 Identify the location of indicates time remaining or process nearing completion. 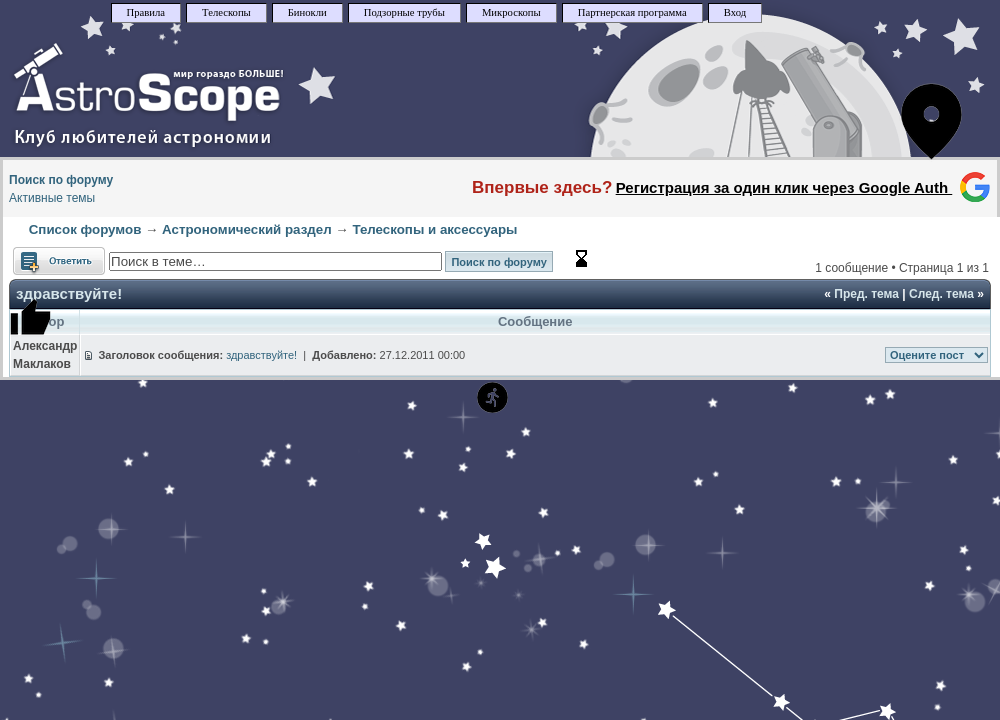
(581, 258).